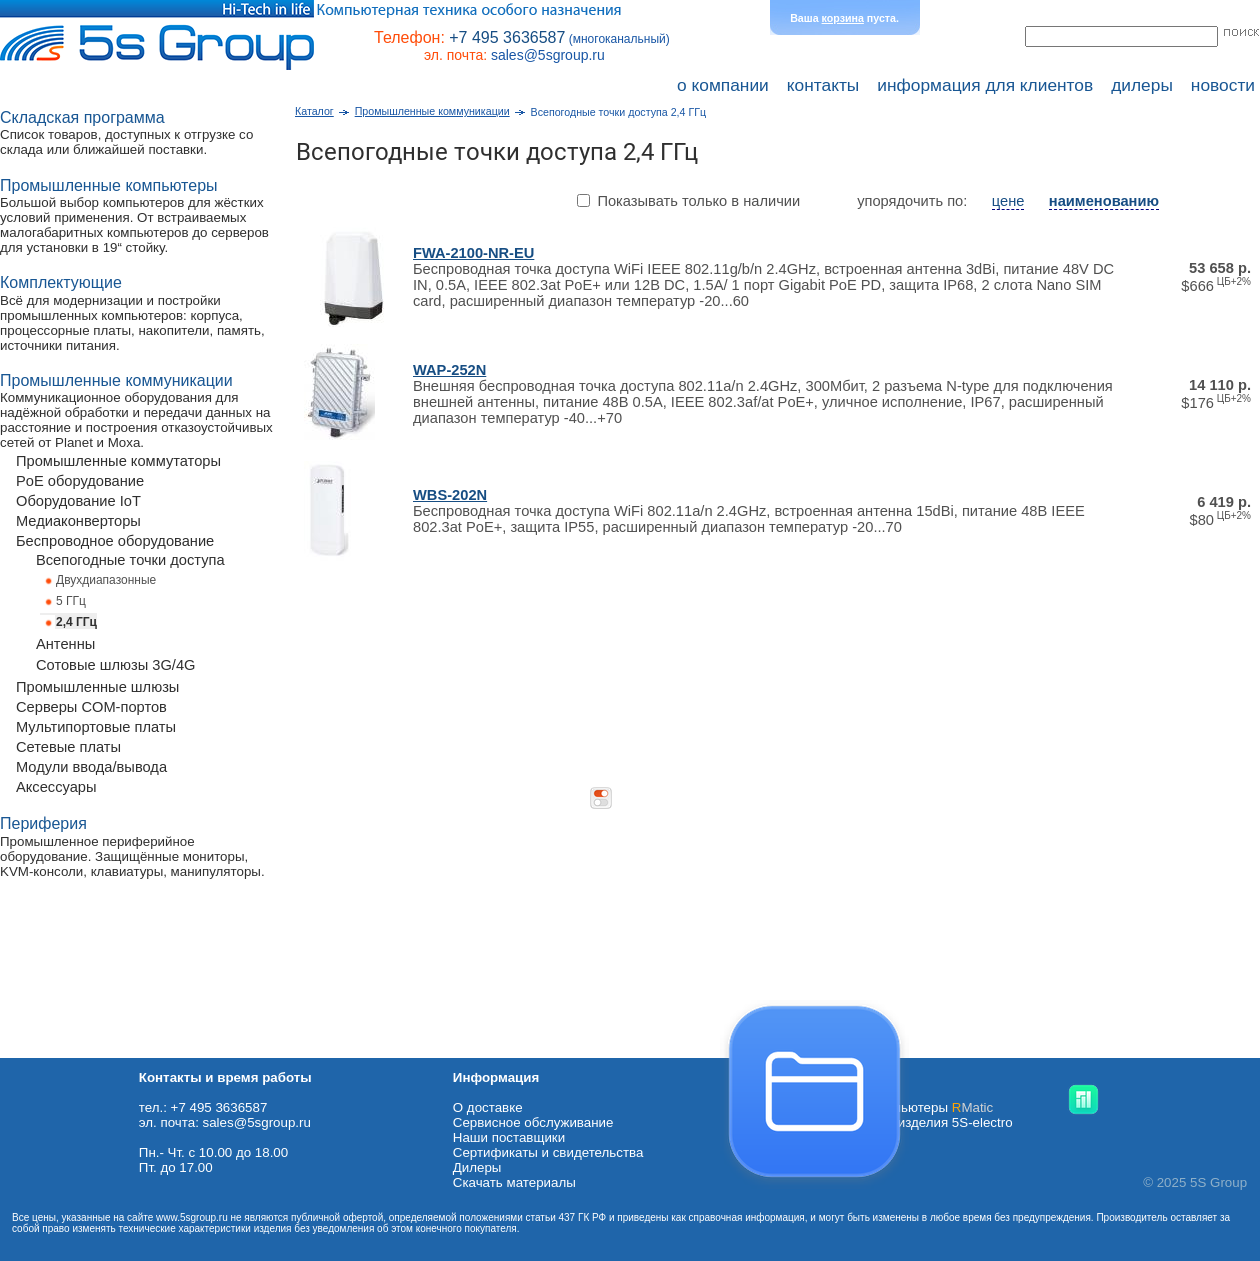 This screenshot has width=1260, height=1261. What do you see at coordinates (1083, 1099) in the screenshot?
I see `launch manjaro linux application` at bounding box center [1083, 1099].